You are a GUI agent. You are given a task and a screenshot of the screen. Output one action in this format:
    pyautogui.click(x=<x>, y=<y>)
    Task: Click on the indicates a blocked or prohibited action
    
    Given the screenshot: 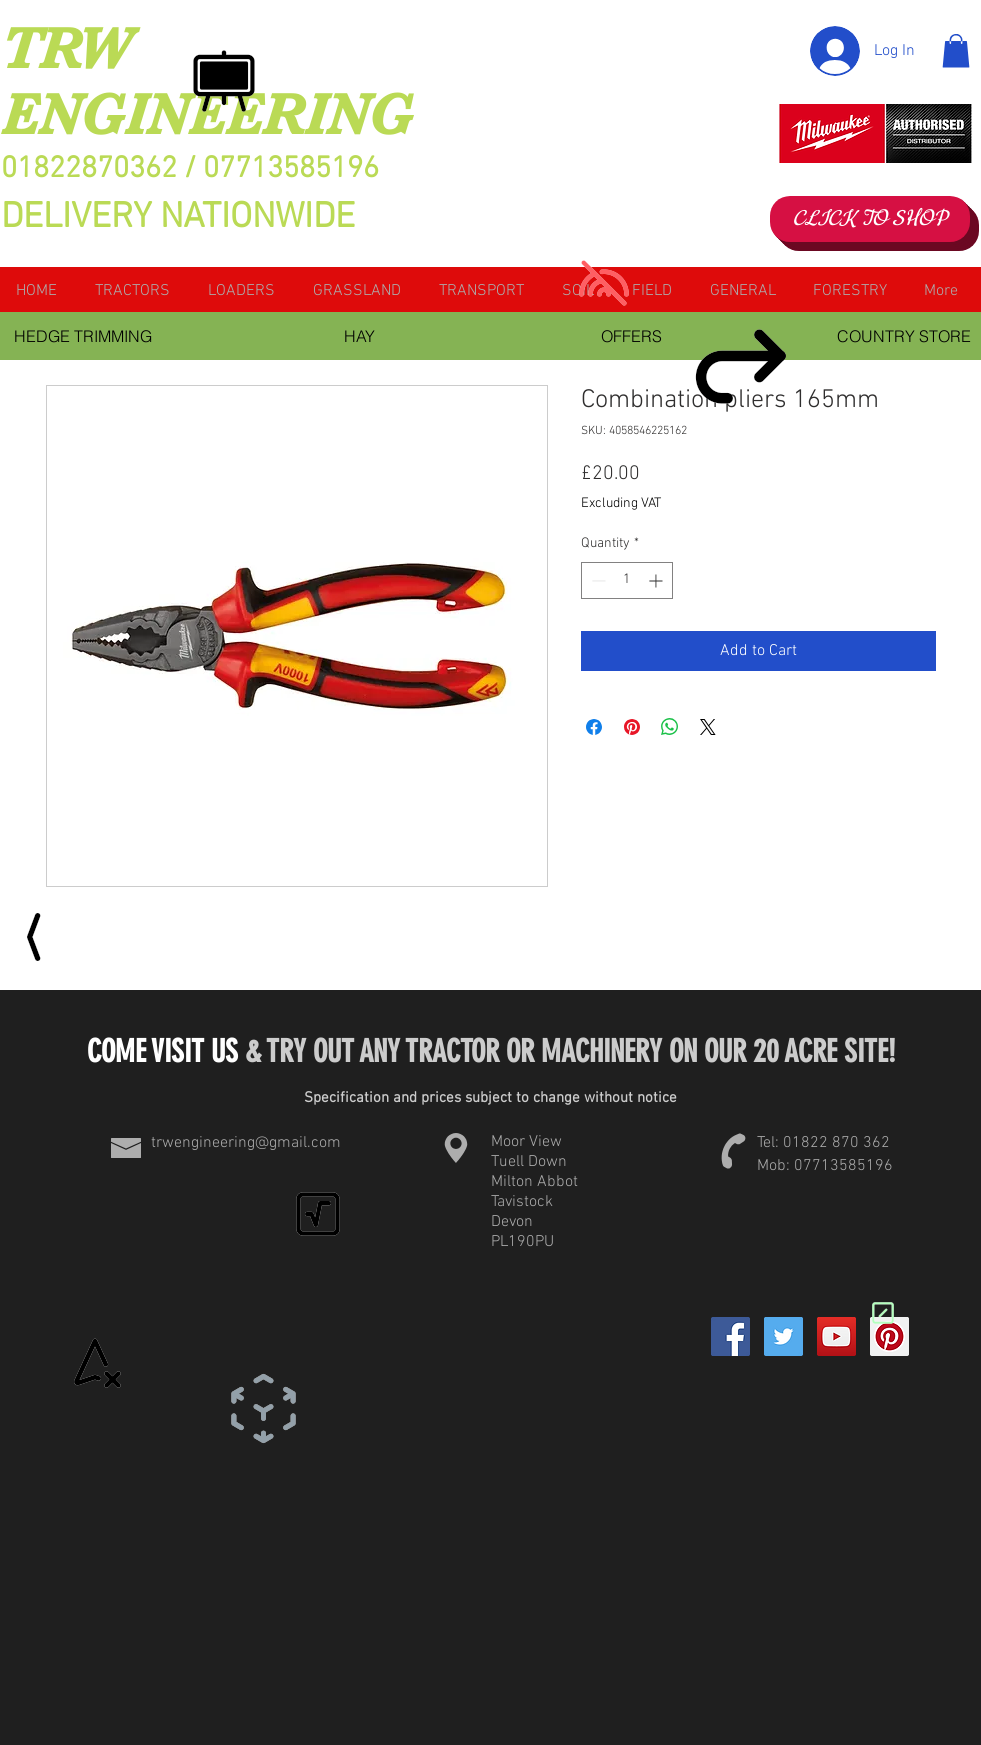 What is the action you would take?
    pyautogui.click(x=883, y=1313)
    